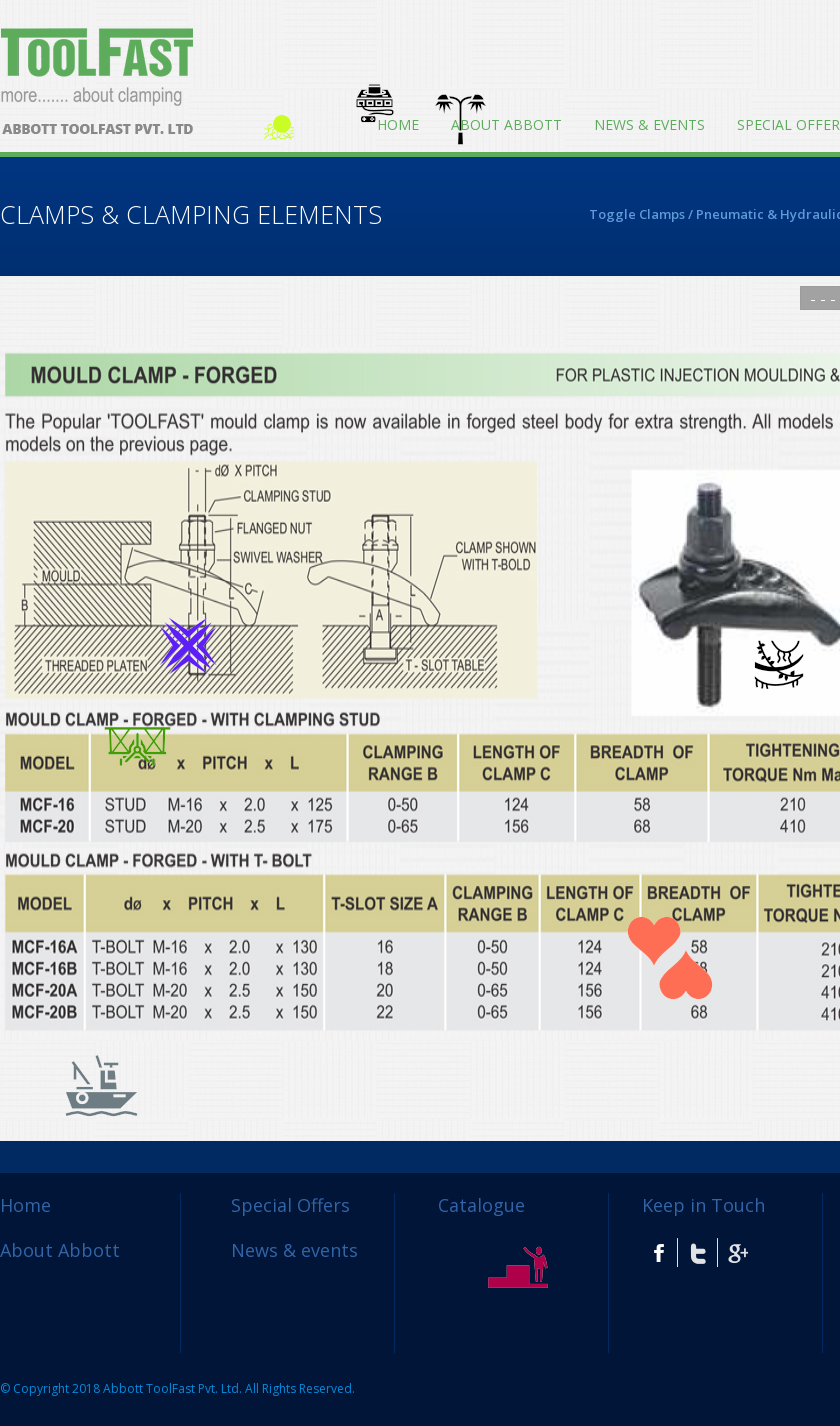 Image resolution: width=840 pixels, height=1426 pixels. Describe the element at coordinates (279, 125) in the screenshot. I see `indicates a noodle or pasta dish item` at that location.